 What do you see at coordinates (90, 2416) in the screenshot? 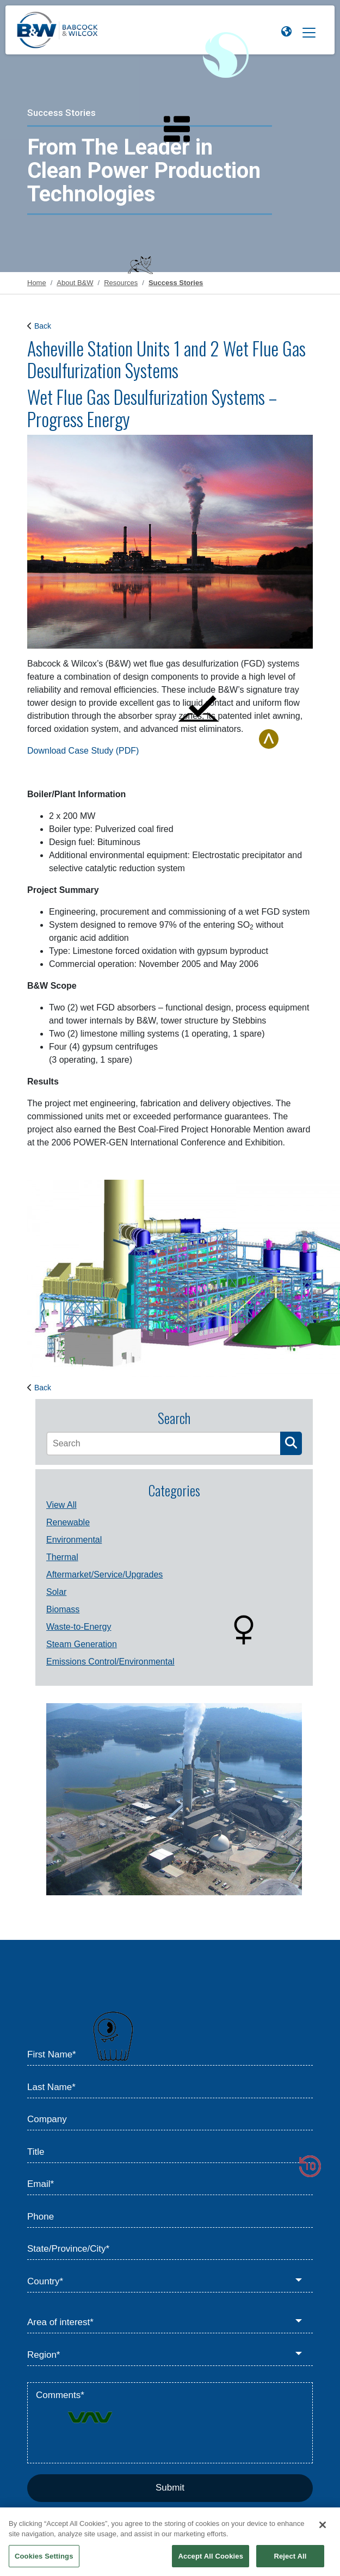
I see `vnv brand logo` at bounding box center [90, 2416].